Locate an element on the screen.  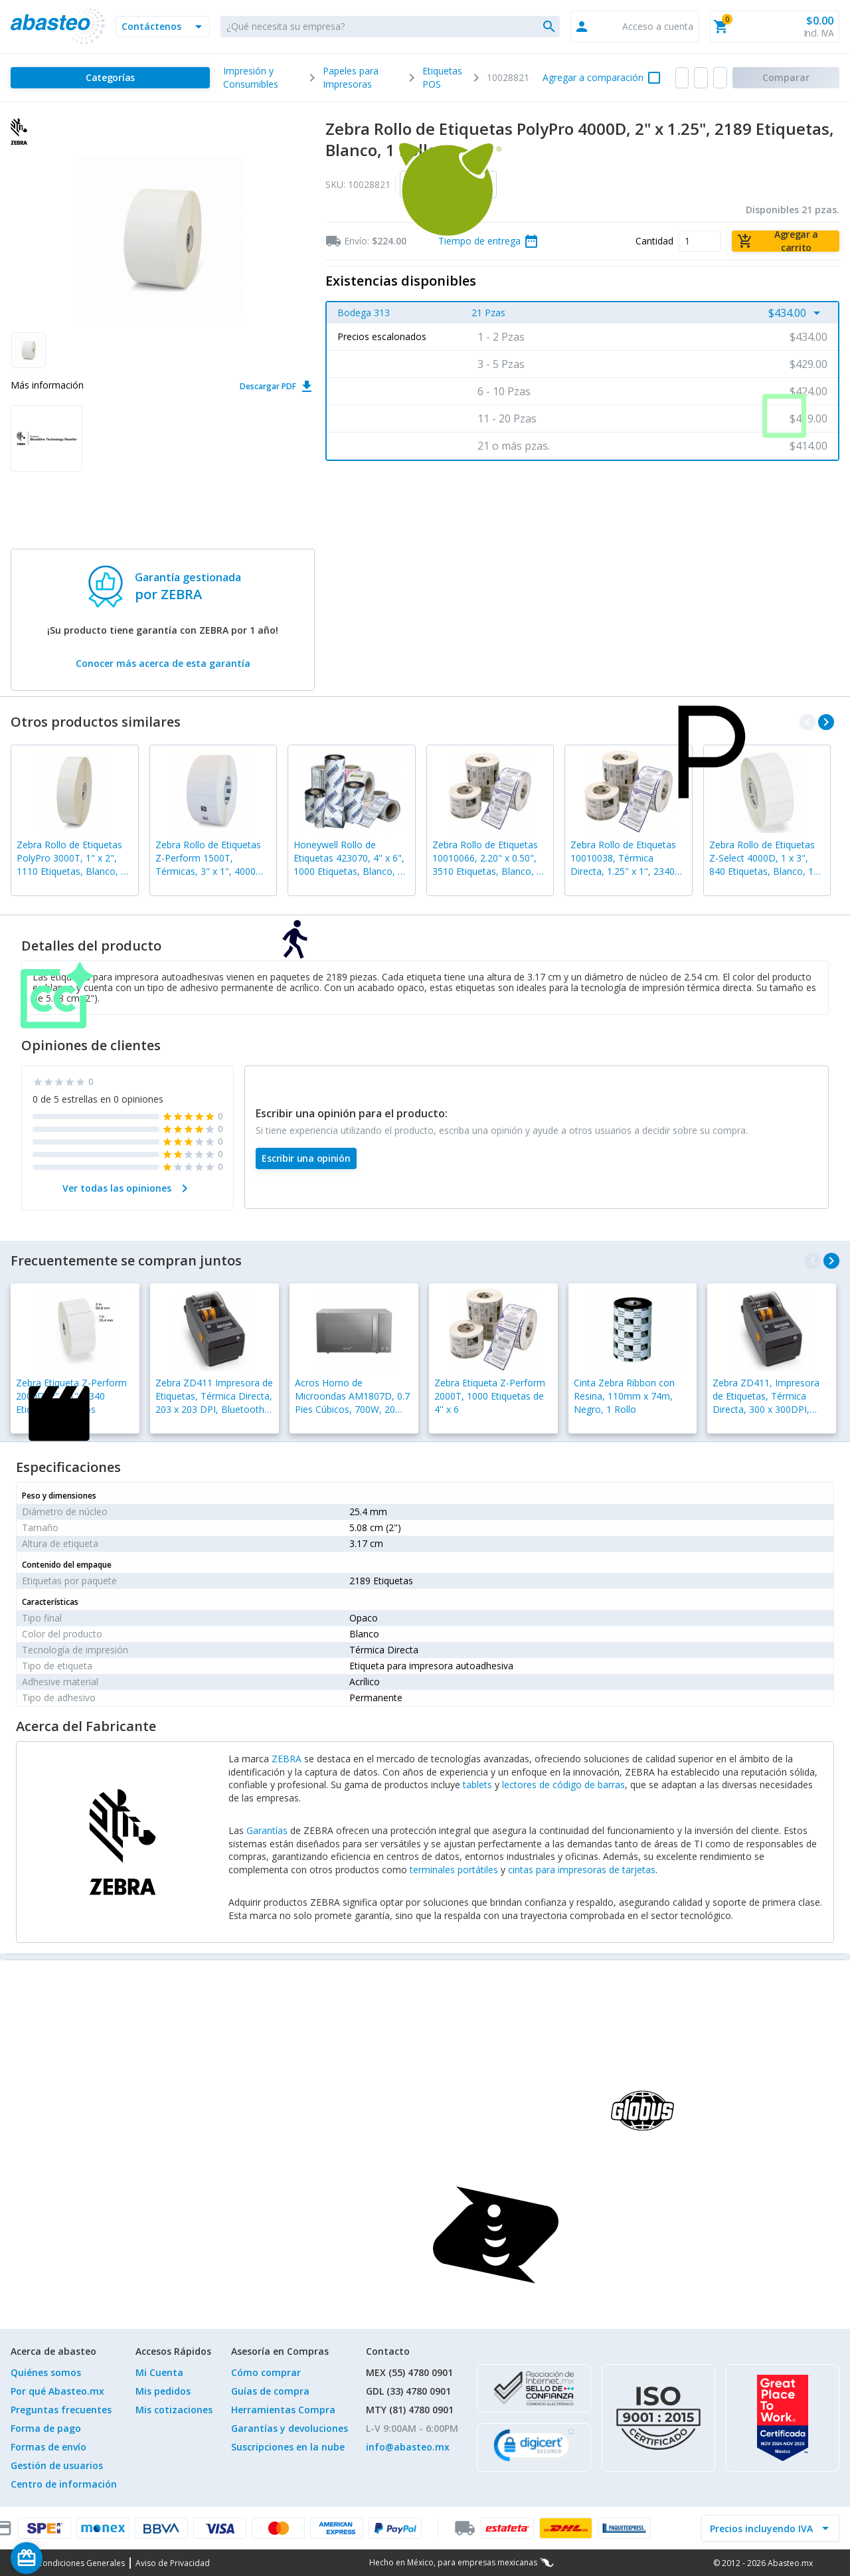
globus brand logo is located at coordinates (642, 2110).